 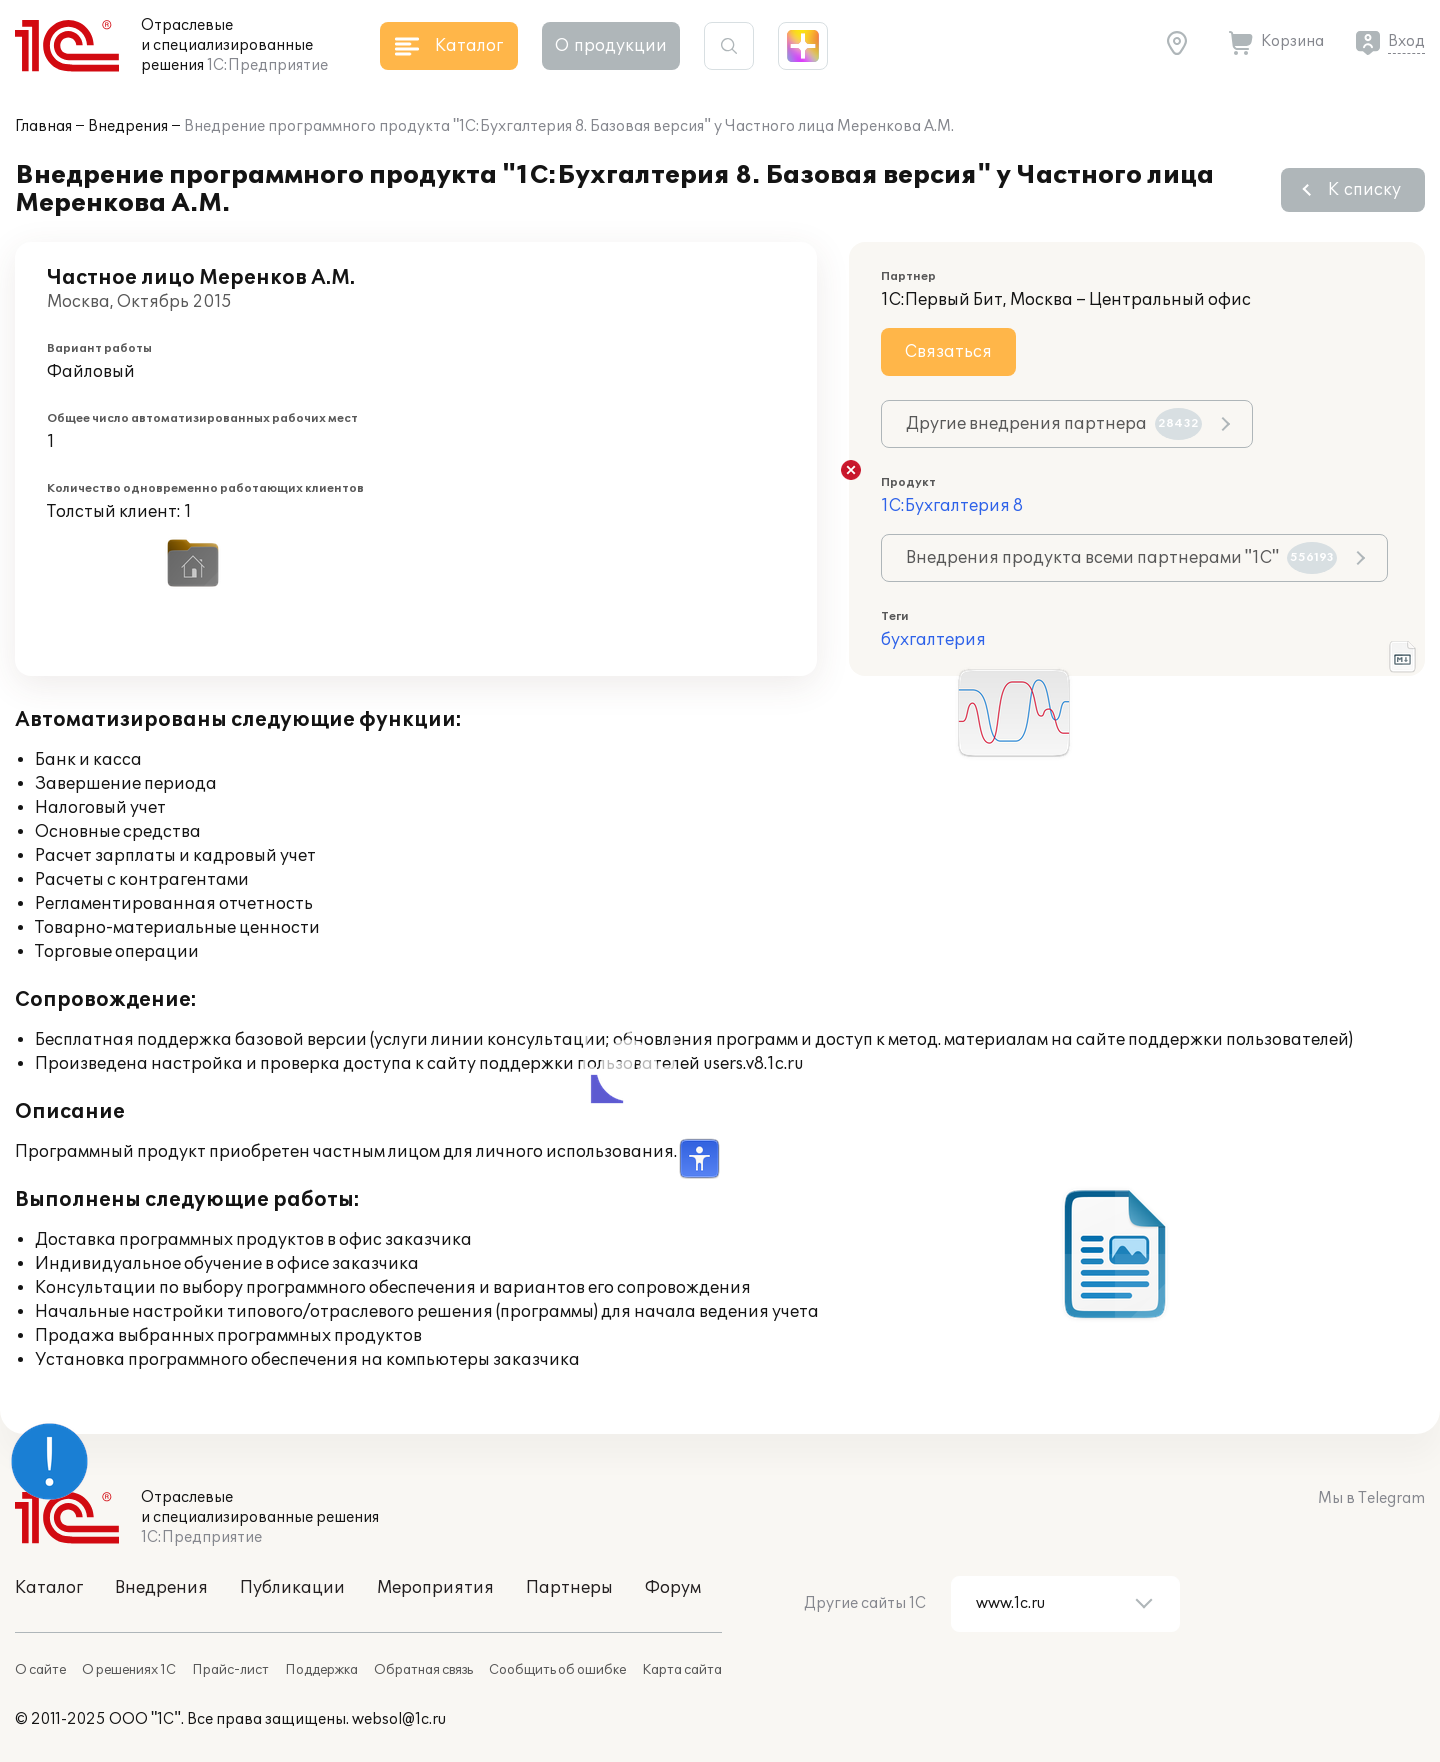 What do you see at coordinates (1014, 713) in the screenshot?
I see `open power statistics application` at bounding box center [1014, 713].